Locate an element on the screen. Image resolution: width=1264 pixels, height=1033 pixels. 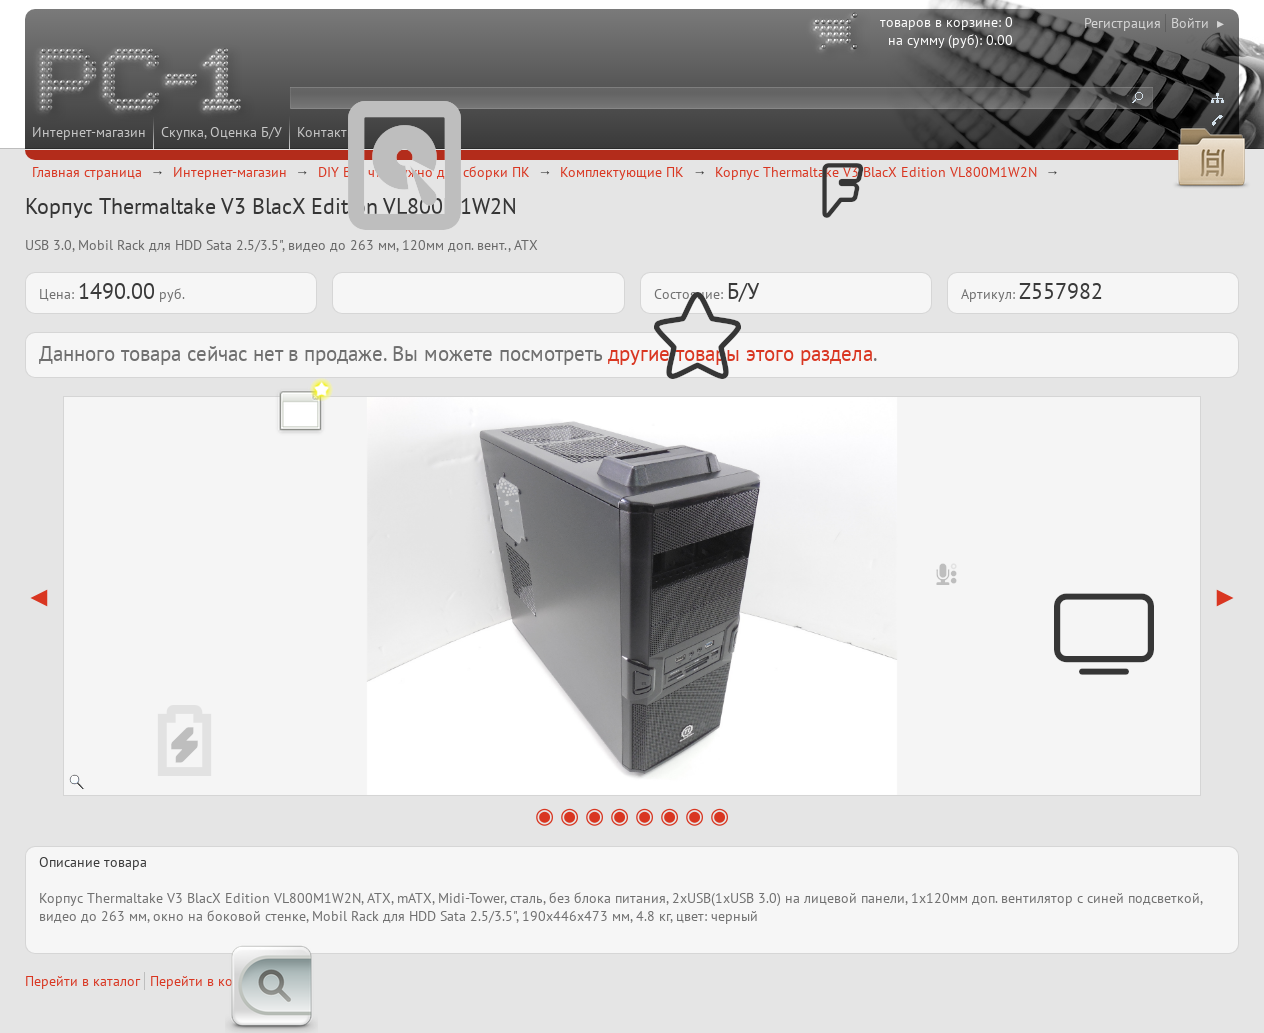
open a new window is located at coordinates (304, 407).